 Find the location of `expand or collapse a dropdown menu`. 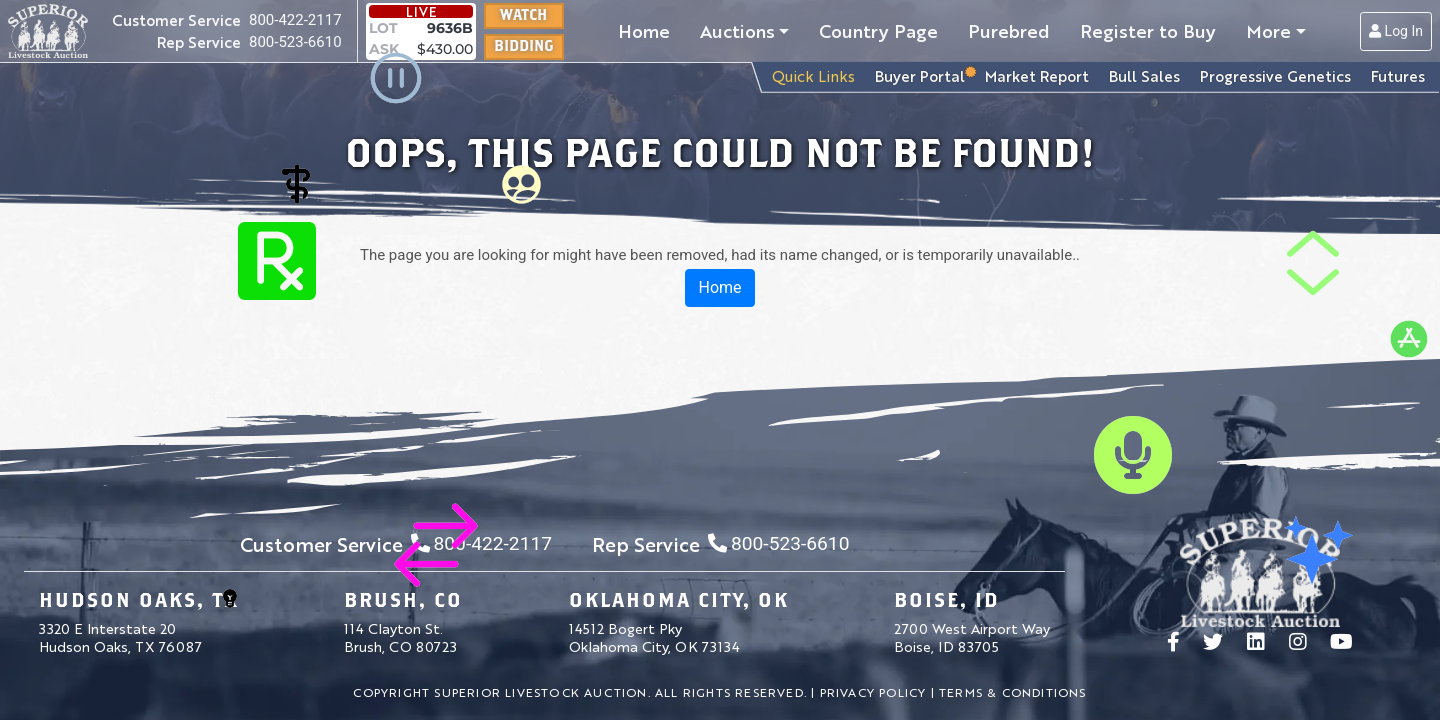

expand or collapse a dropdown menu is located at coordinates (1313, 263).